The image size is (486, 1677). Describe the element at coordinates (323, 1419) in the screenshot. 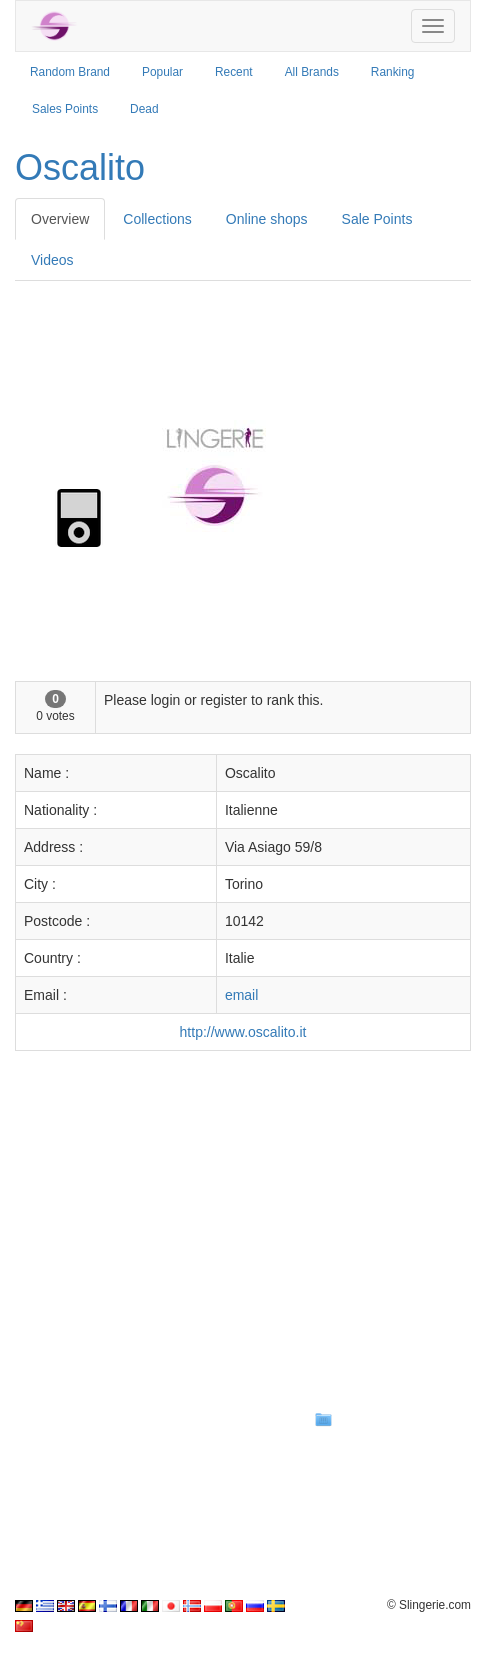

I see `open your music folder` at that location.